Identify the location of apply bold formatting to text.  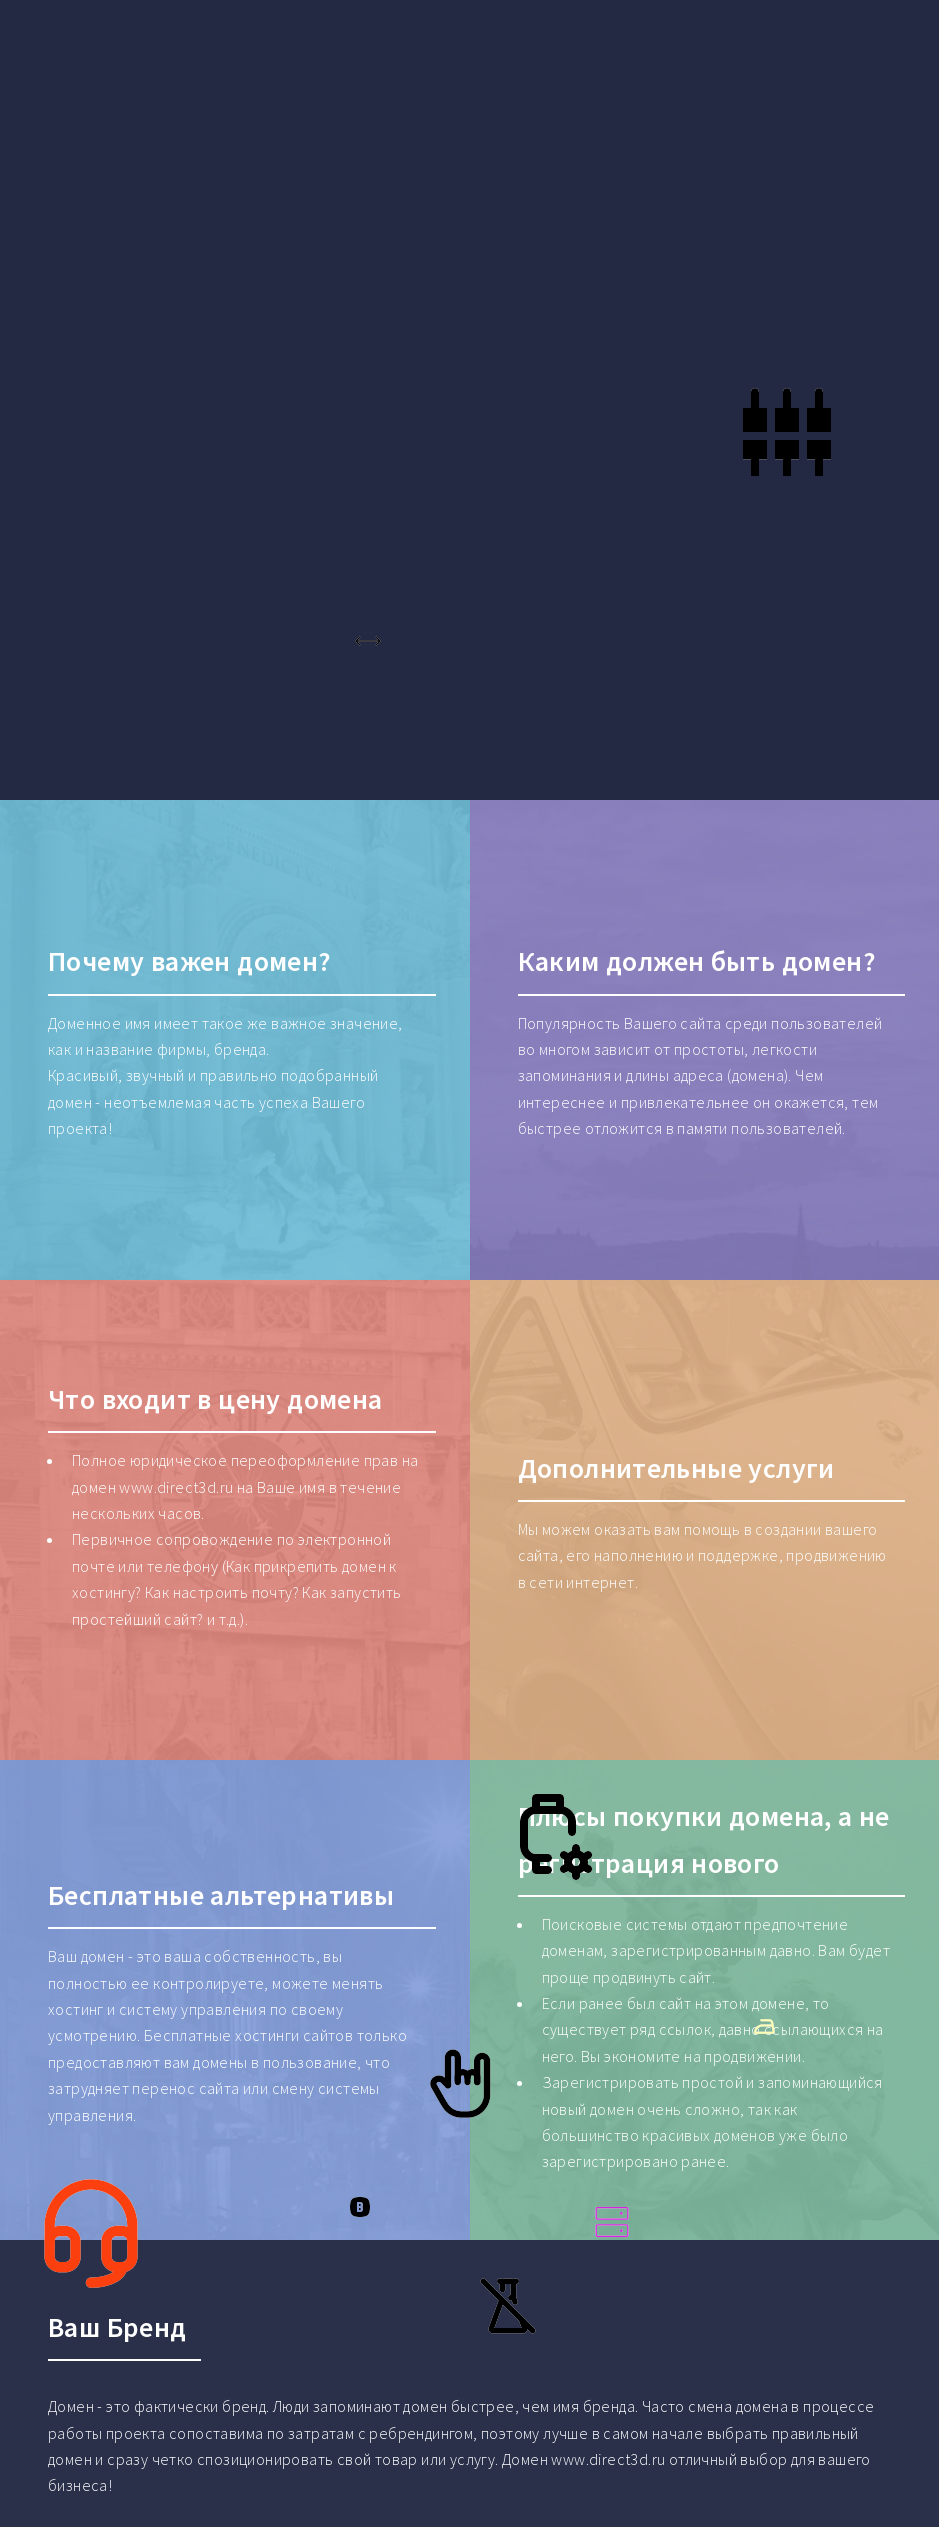
(360, 2207).